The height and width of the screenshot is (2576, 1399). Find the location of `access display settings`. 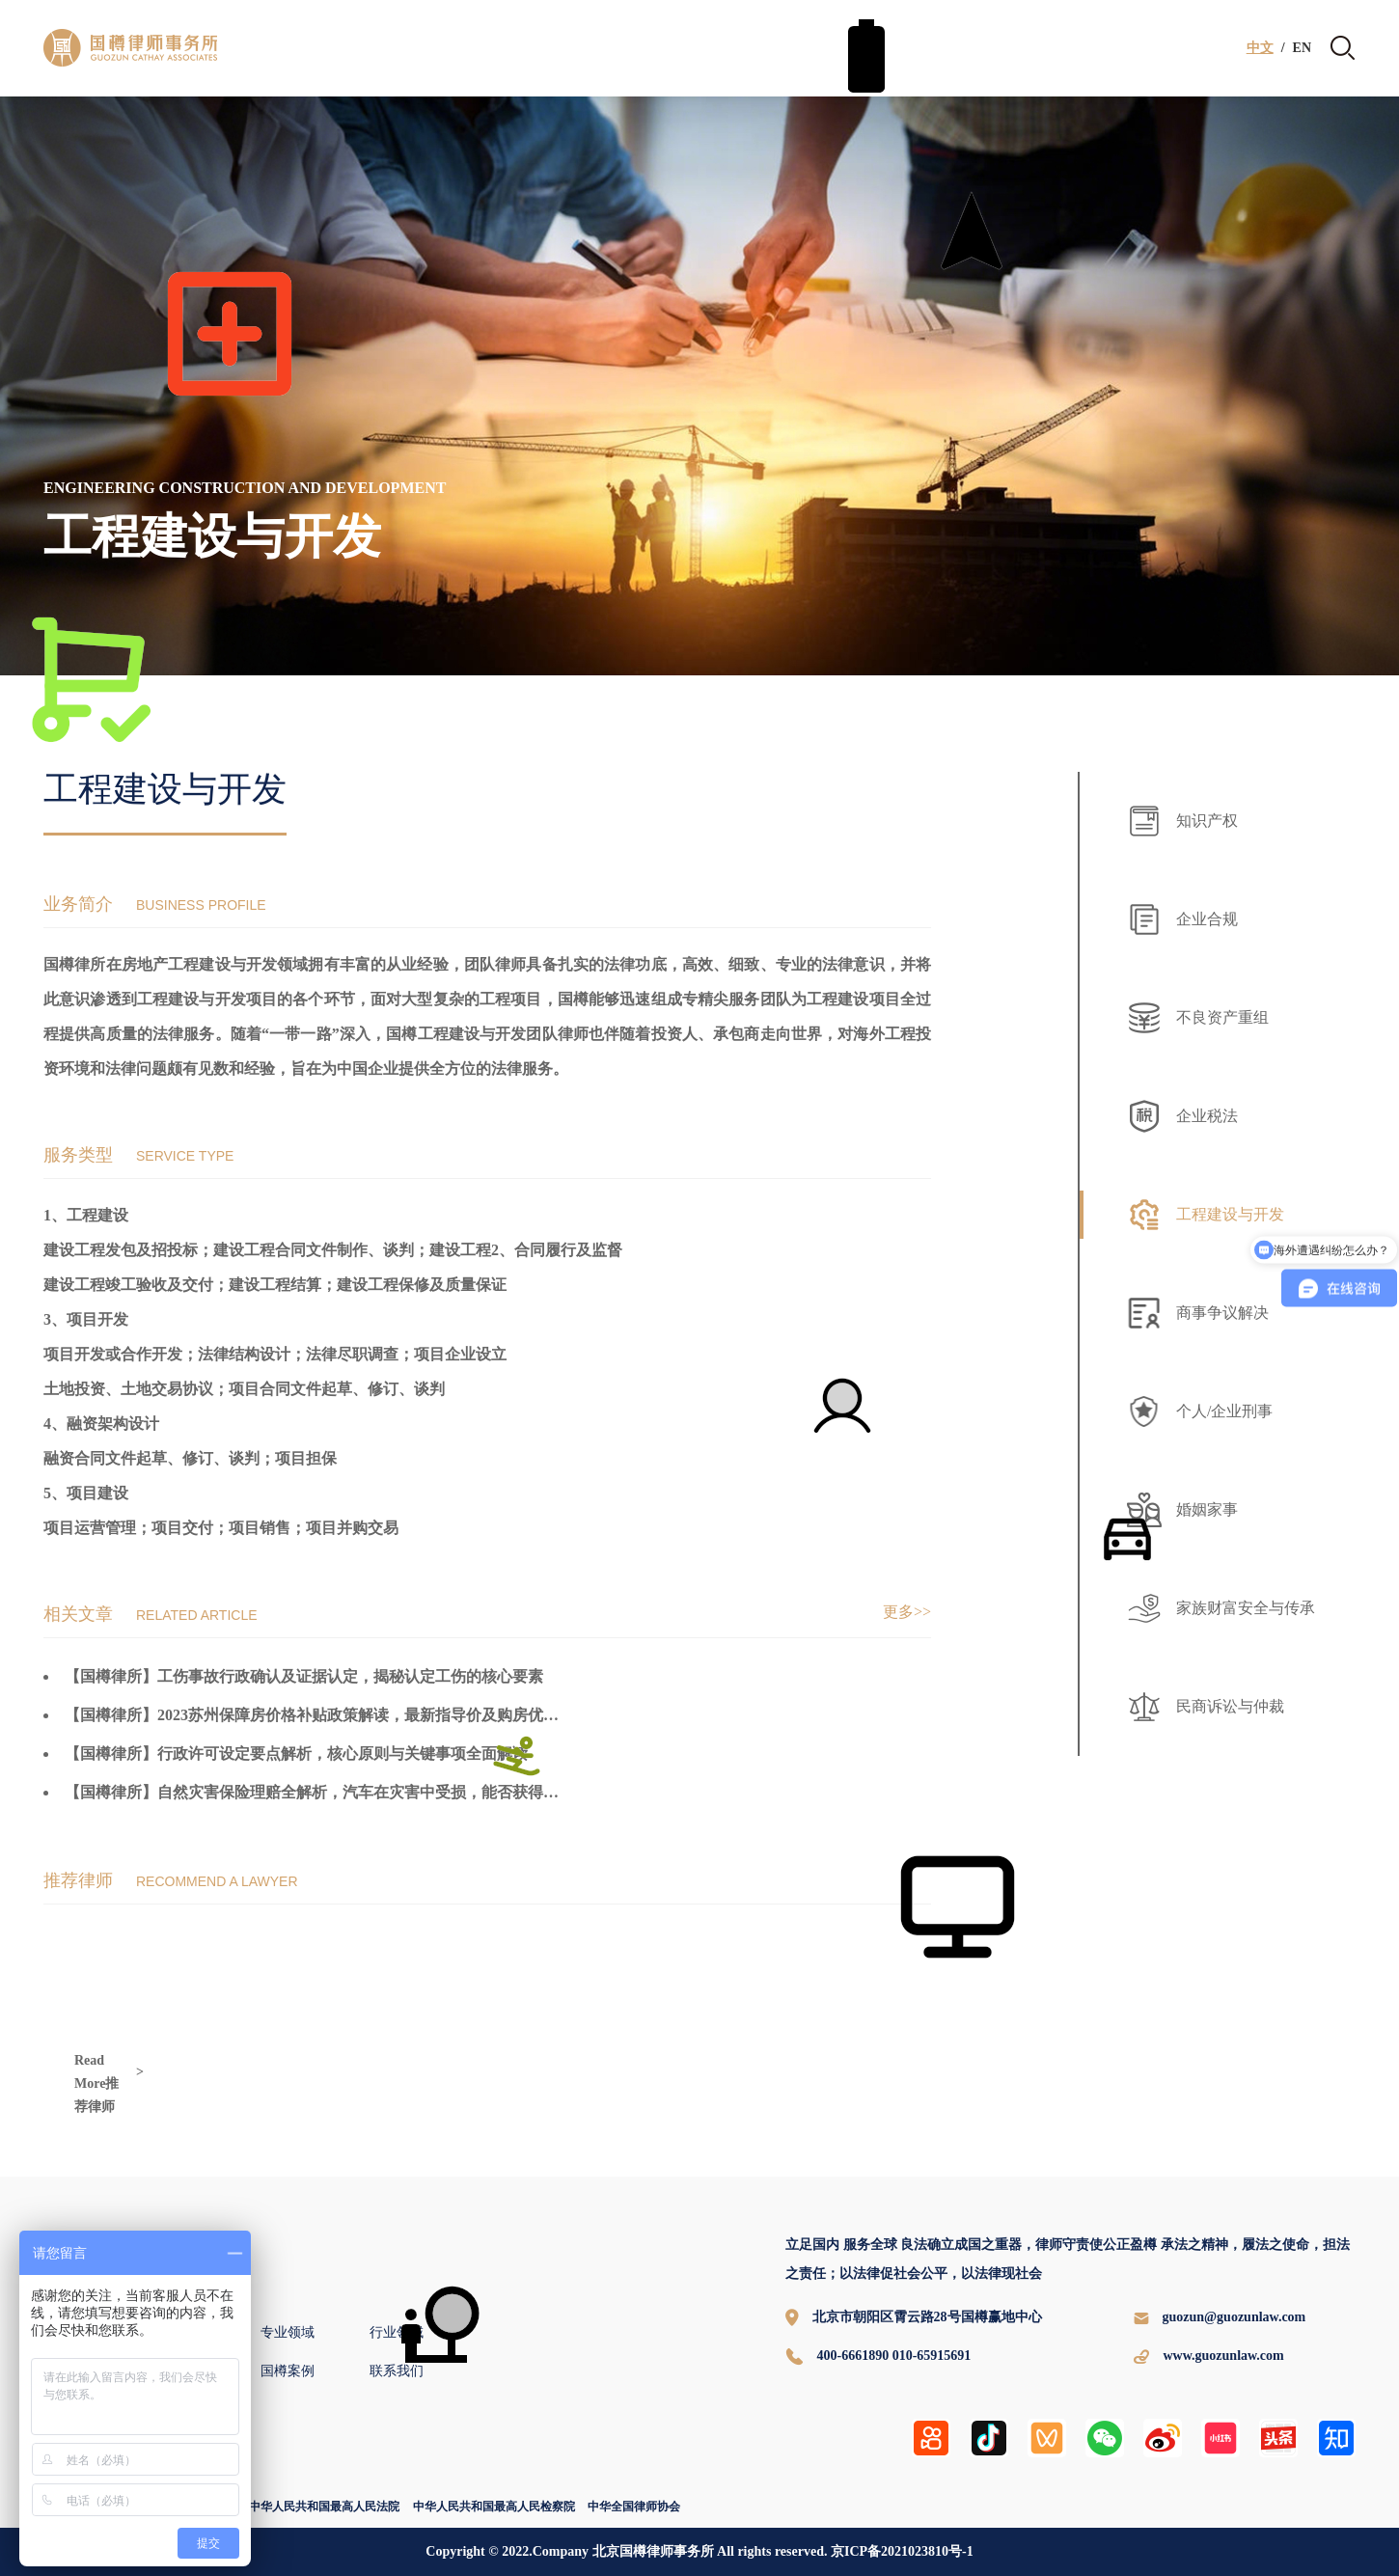

access display settings is located at coordinates (957, 1906).